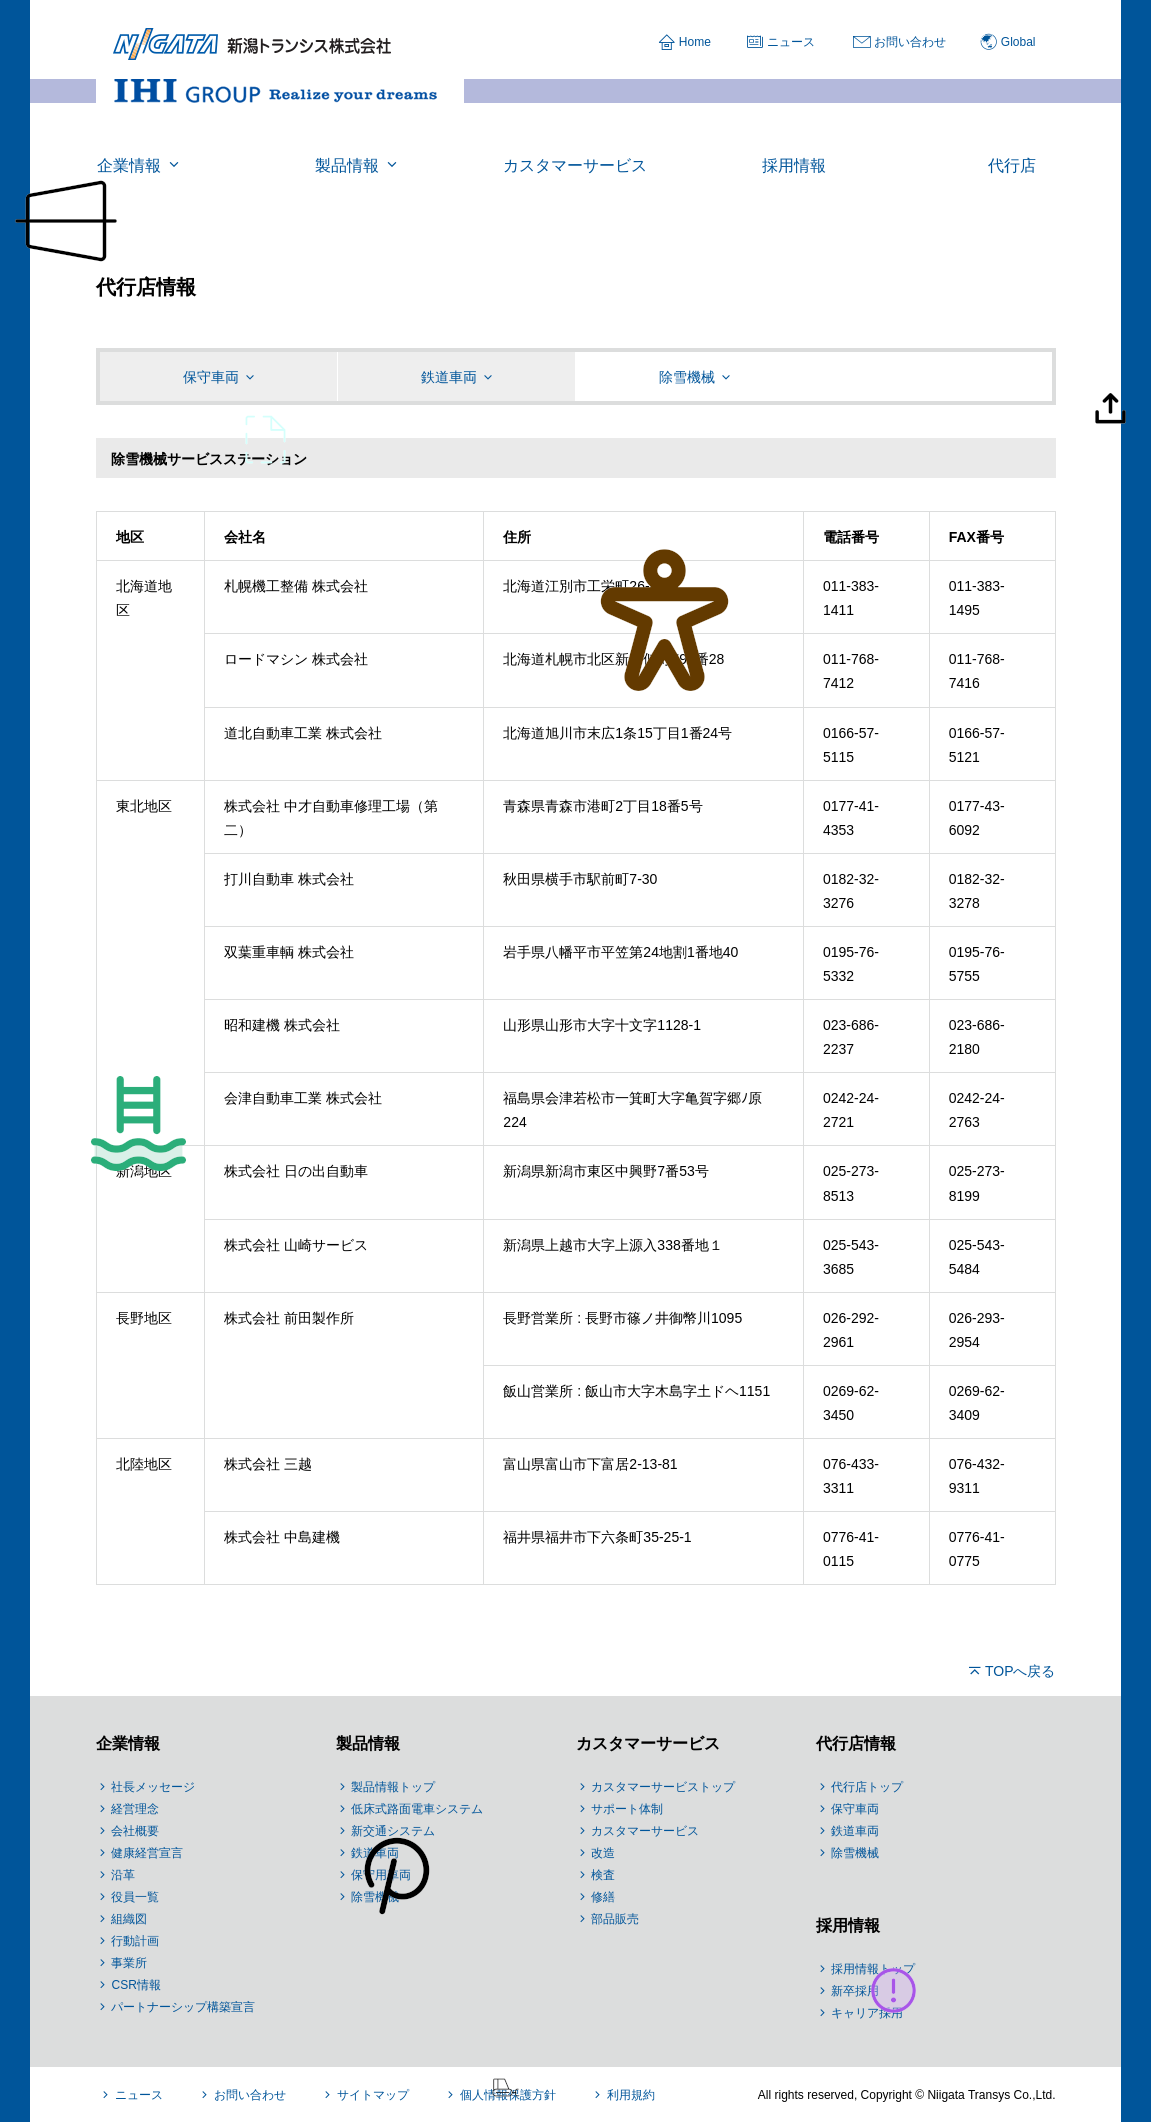 The width and height of the screenshot is (1151, 2122). Describe the element at coordinates (394, 1876) in the screenshot. I see `open Pinterest app` at that location.